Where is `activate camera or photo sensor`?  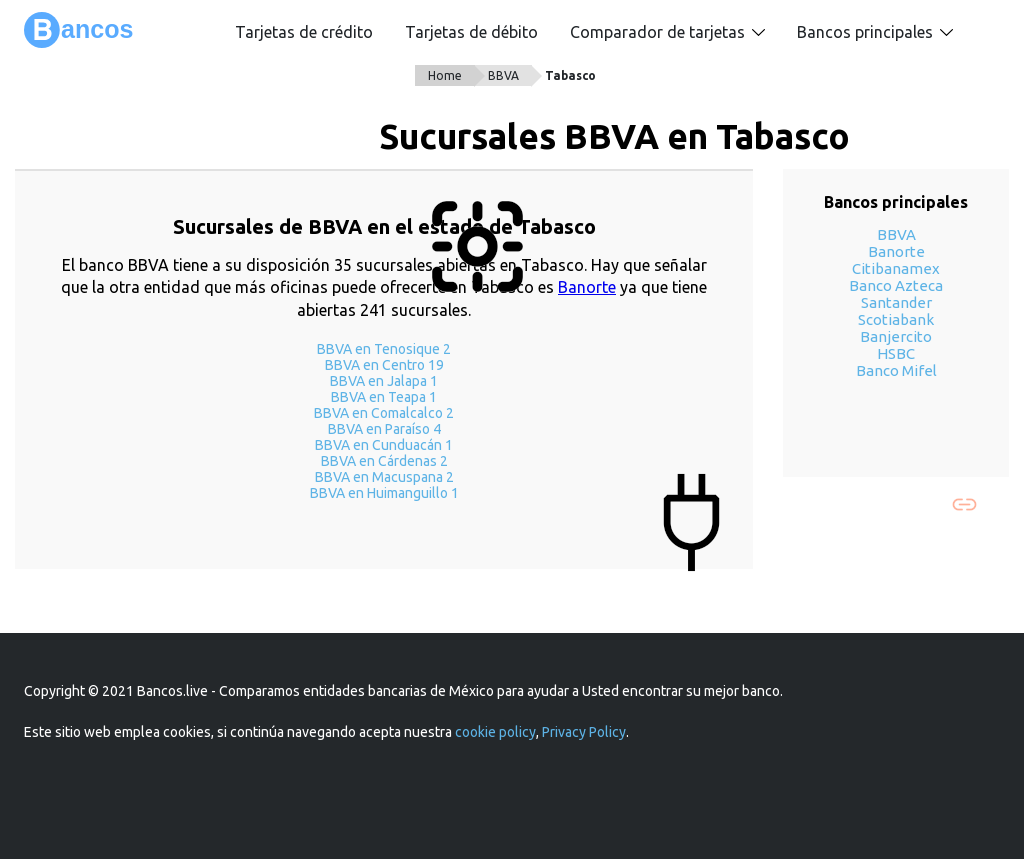
activate camera or photo sensor is located at coordinates (477, 246).